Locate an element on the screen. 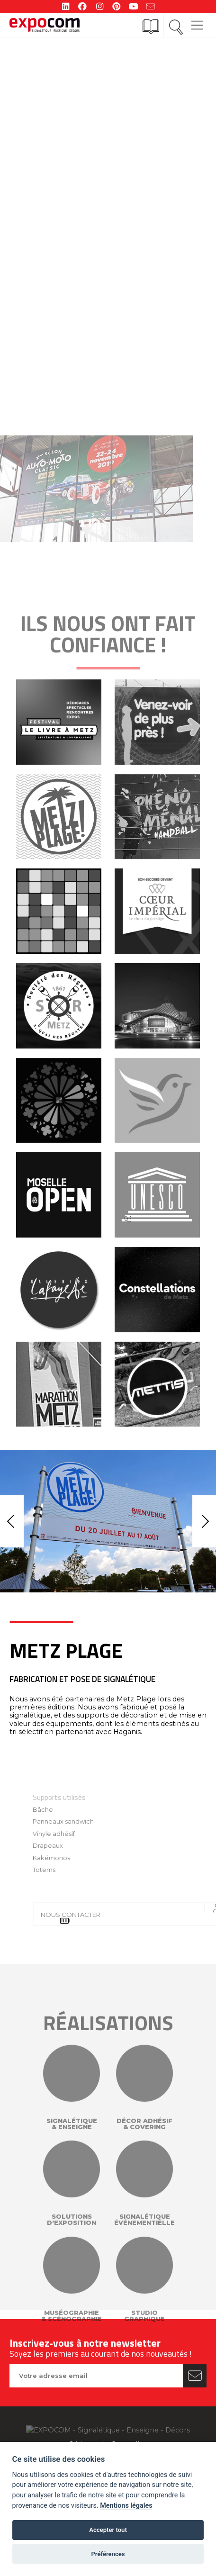  bathroom or restroom location indicator is located at coordinates (128, 1219).